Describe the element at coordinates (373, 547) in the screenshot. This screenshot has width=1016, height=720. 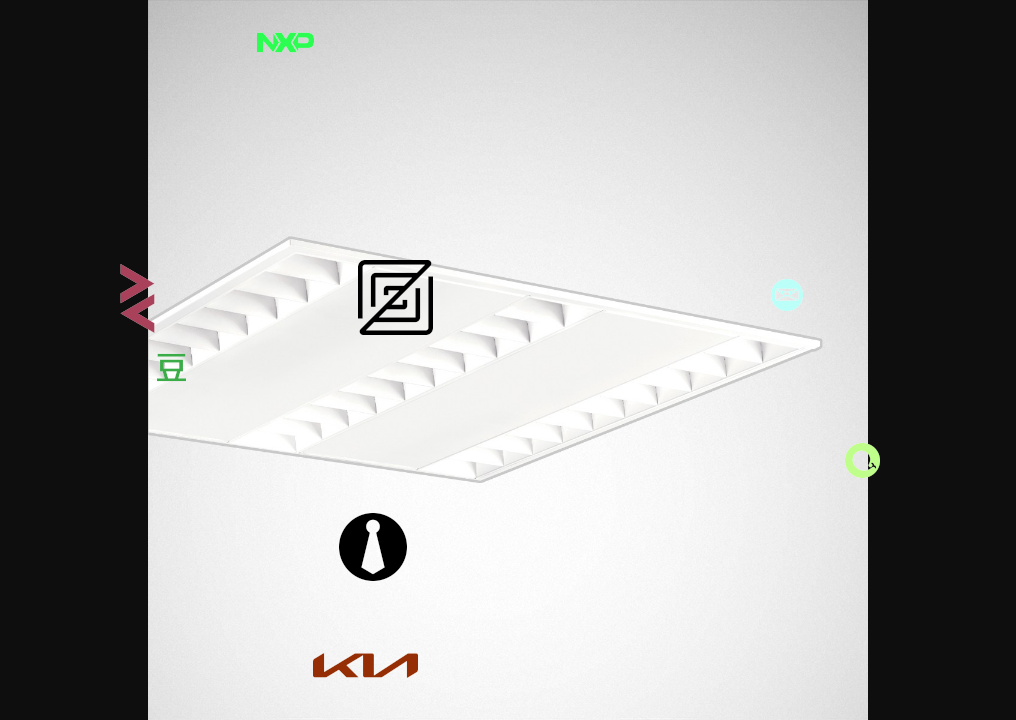
I see `mainwp logo` at that location.